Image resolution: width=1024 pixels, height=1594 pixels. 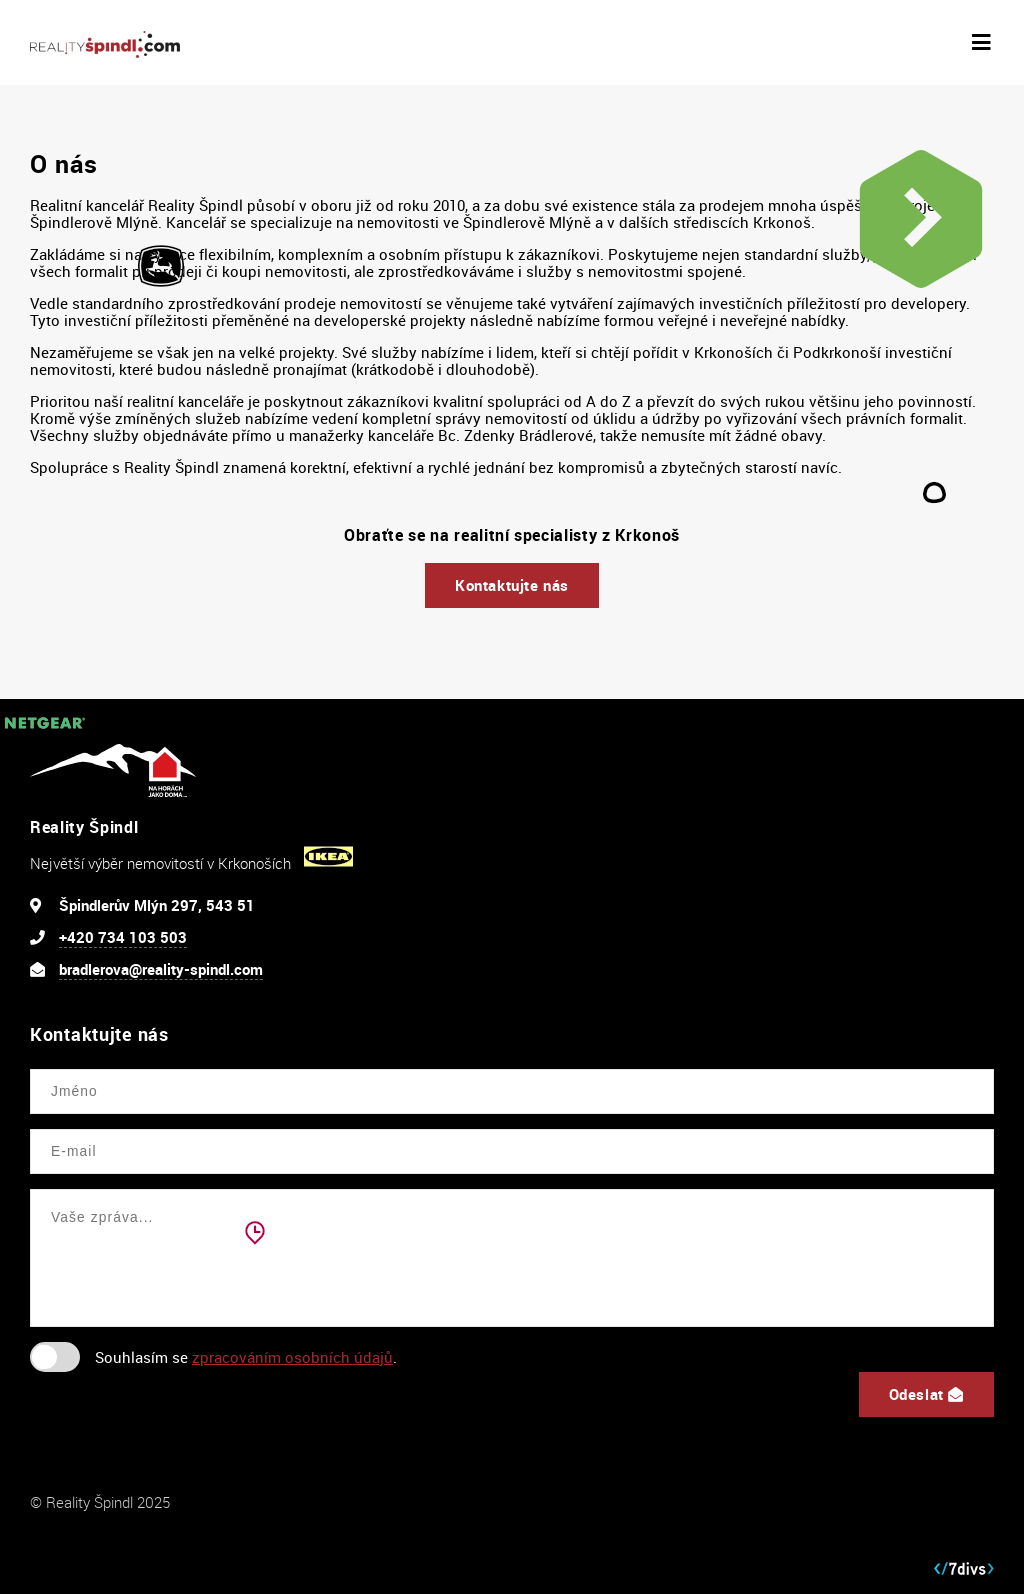 I want to click on buddy CI/CD platform logo, so click(x=921, y=219).